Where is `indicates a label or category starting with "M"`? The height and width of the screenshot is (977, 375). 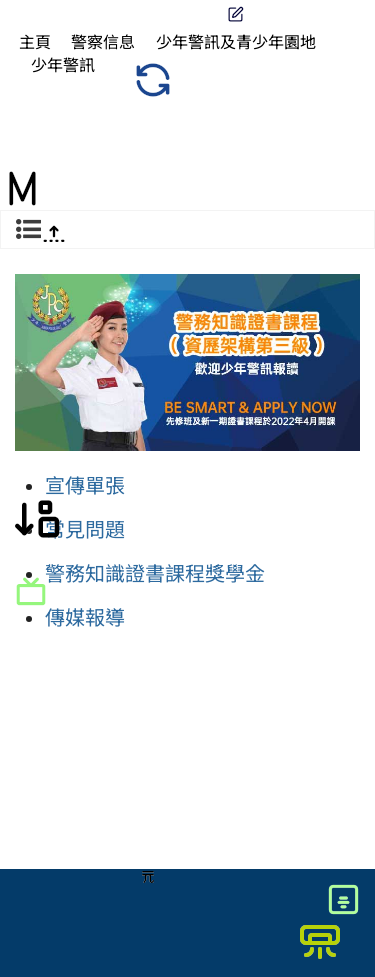 indicates a label or category starting with "M" is located at coordinates (22, 188).